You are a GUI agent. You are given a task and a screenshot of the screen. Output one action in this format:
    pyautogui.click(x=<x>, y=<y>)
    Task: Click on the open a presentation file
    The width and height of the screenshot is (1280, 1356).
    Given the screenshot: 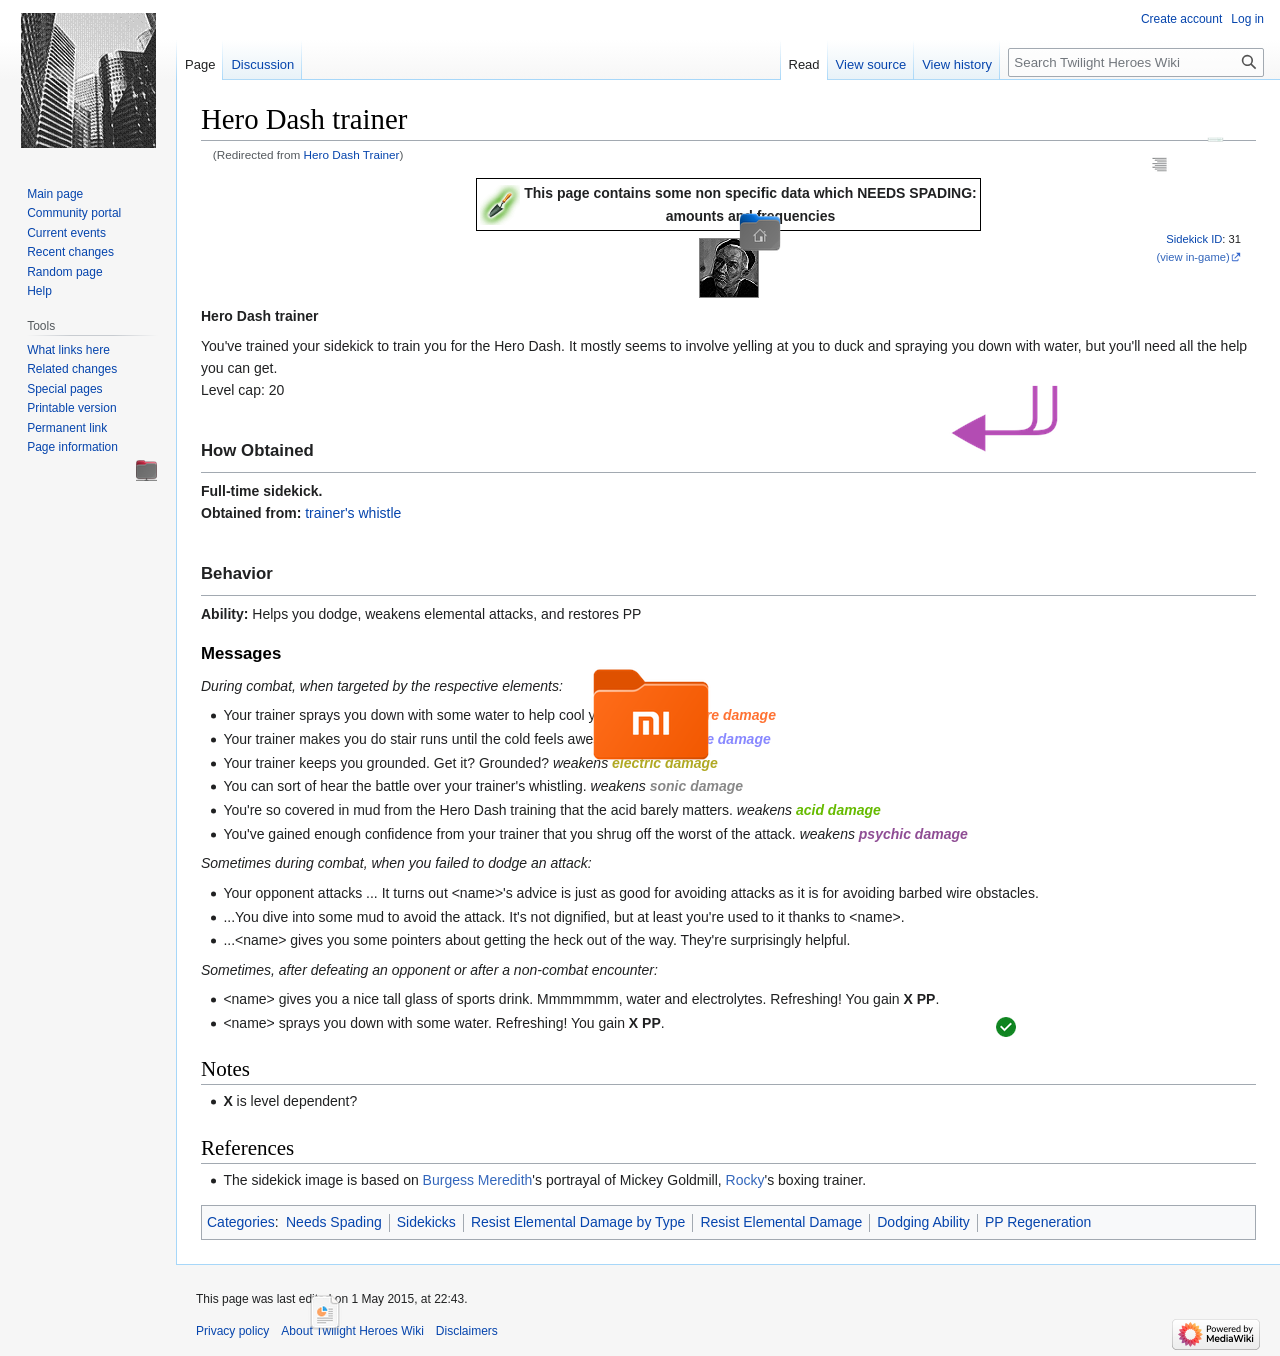 What is the action you would take?
    pyautogui.click(x=325, y=1312)
    